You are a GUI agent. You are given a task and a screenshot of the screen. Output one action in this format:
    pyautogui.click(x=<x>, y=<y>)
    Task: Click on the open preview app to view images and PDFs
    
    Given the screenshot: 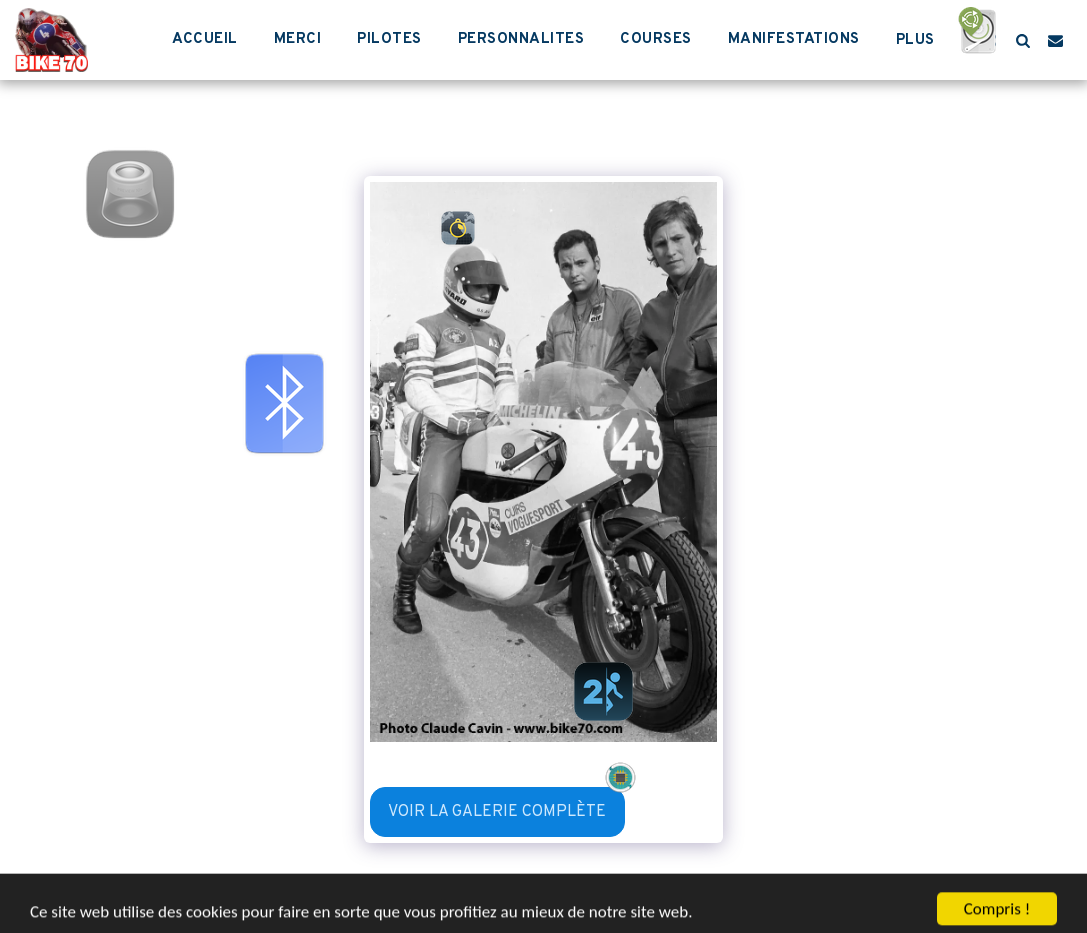 What is the action you would take?
    pyautogui.click(x=130, y=194)
    